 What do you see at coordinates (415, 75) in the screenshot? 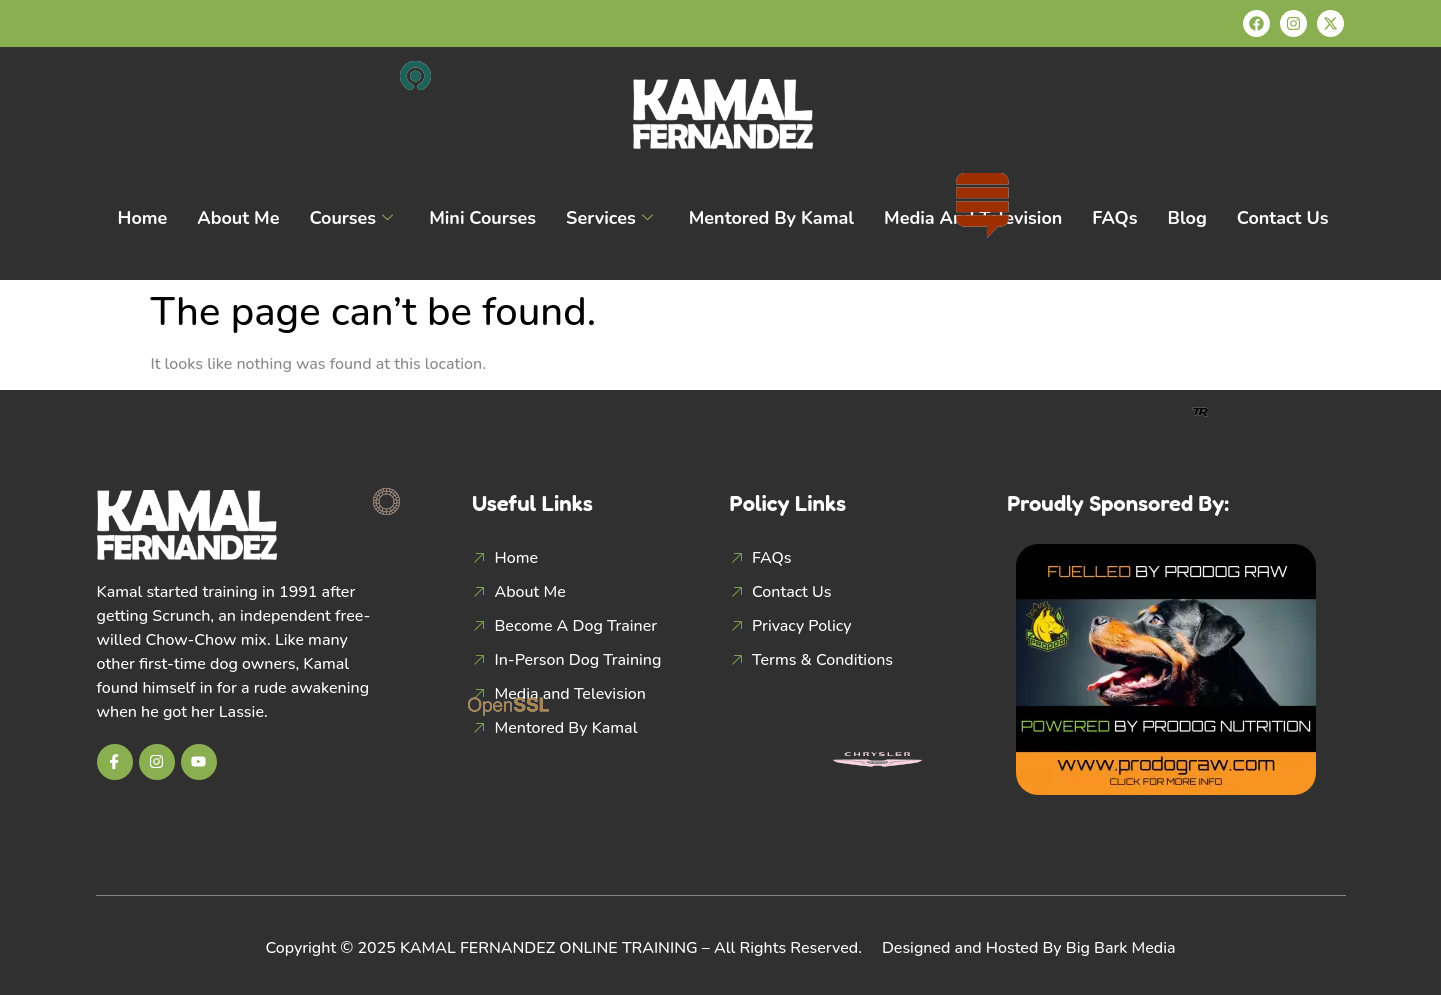
I see `open the gojek app` at bounding box center [415, 75].